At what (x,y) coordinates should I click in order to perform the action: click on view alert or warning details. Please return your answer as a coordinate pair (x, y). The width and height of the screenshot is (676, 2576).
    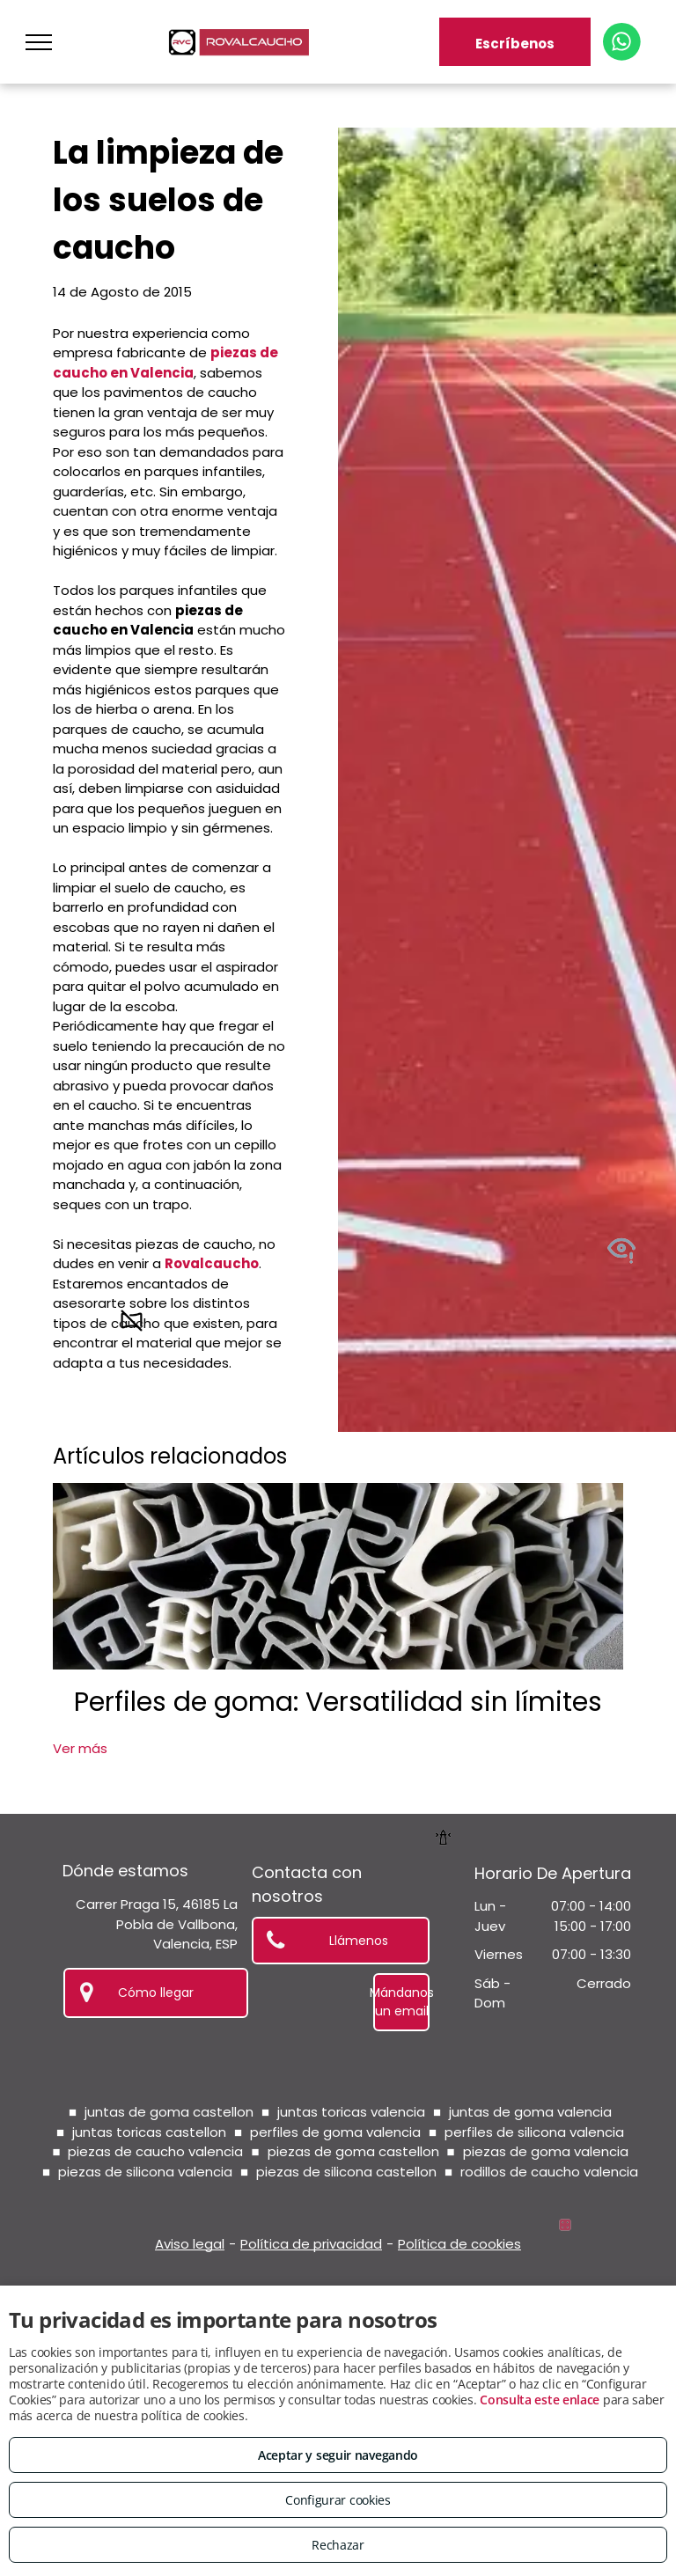
    Looking at the image, I should click on (621, 1248).